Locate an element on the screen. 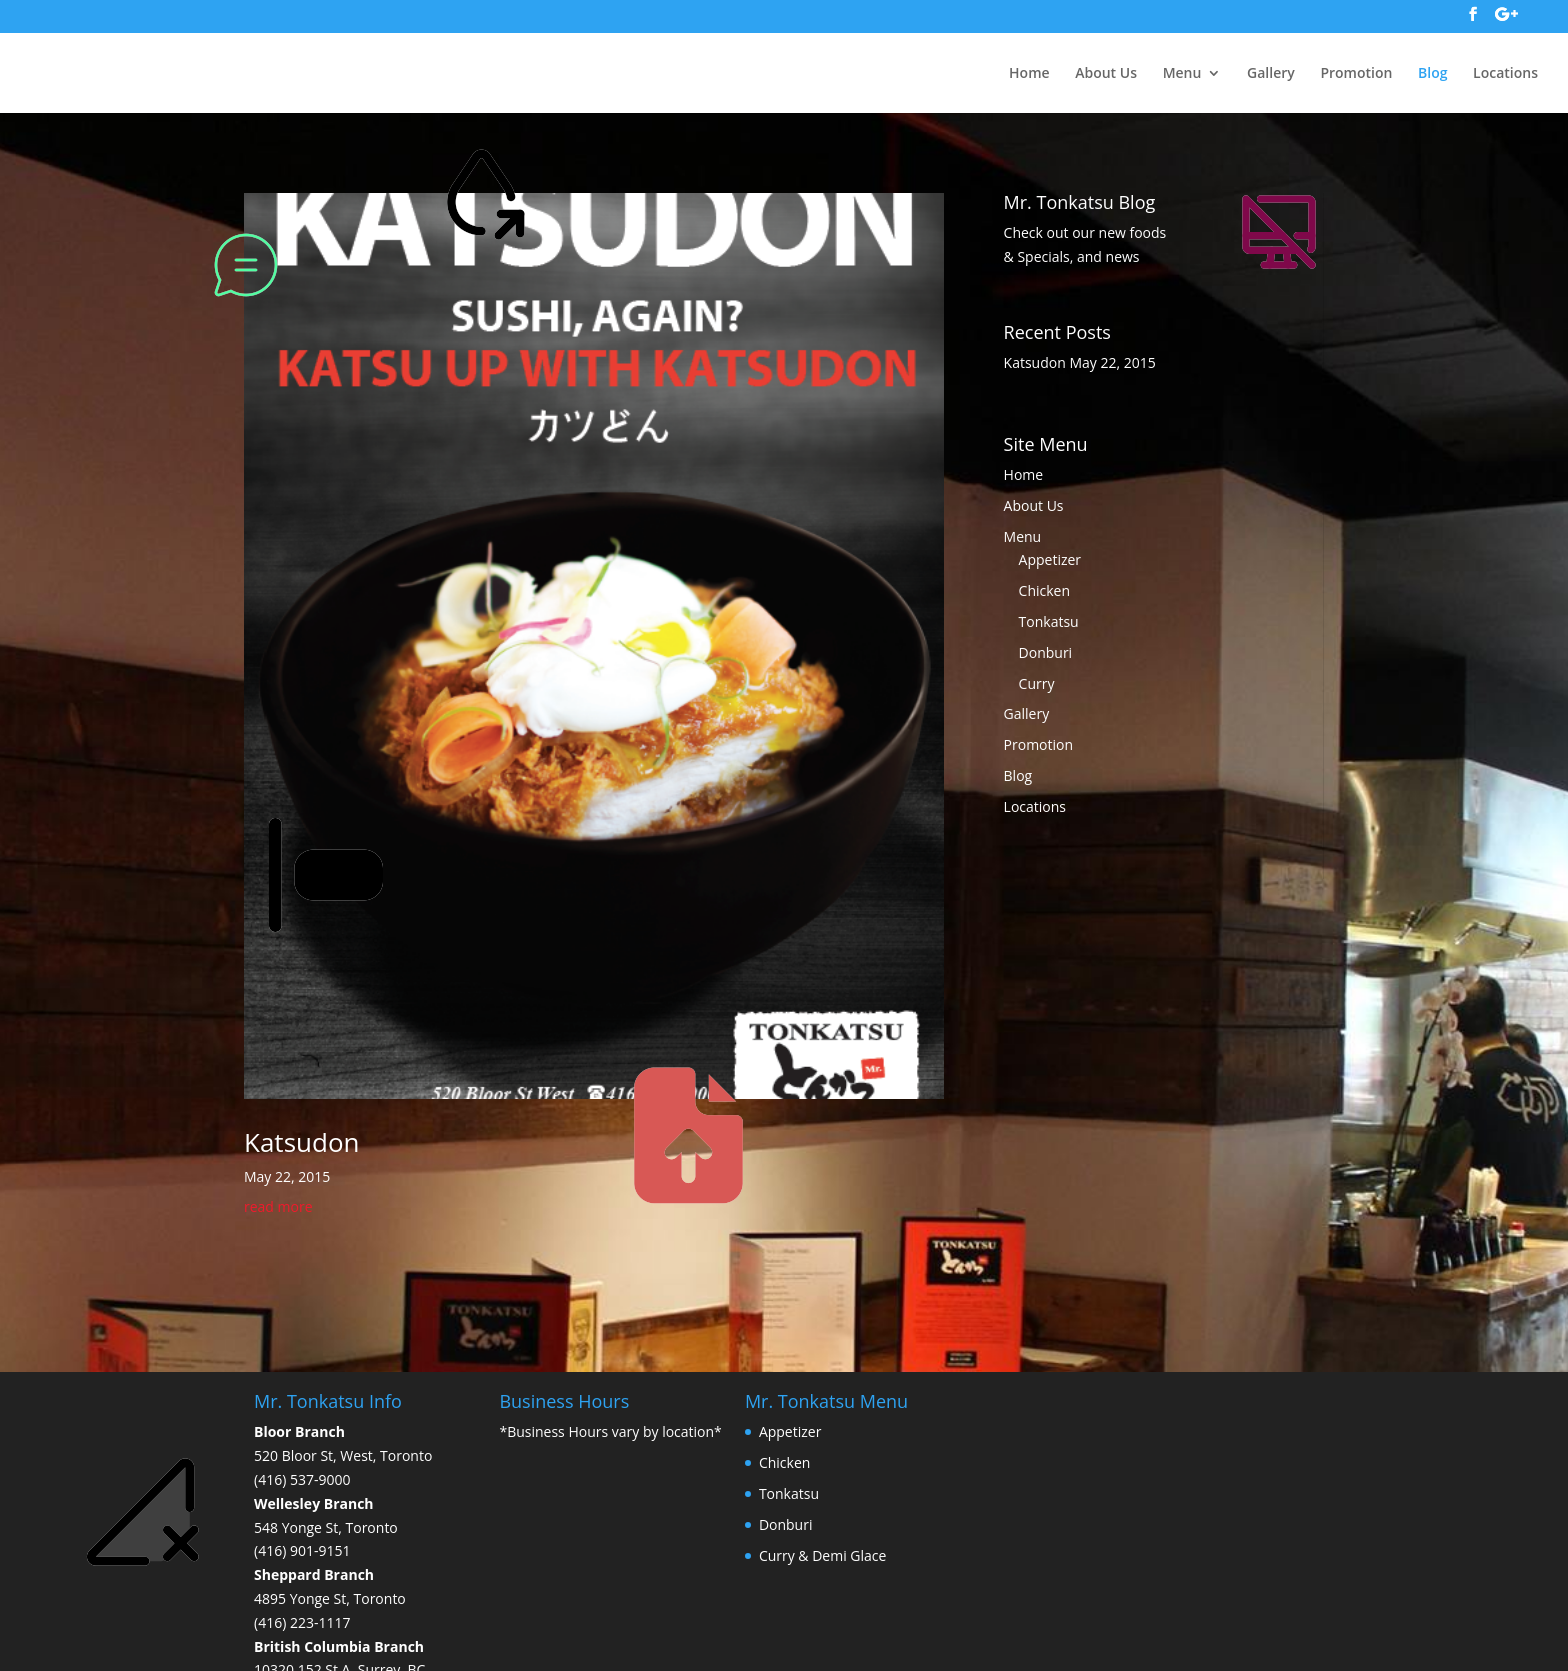  open chat or messaging is located at coordinates (246, 265).